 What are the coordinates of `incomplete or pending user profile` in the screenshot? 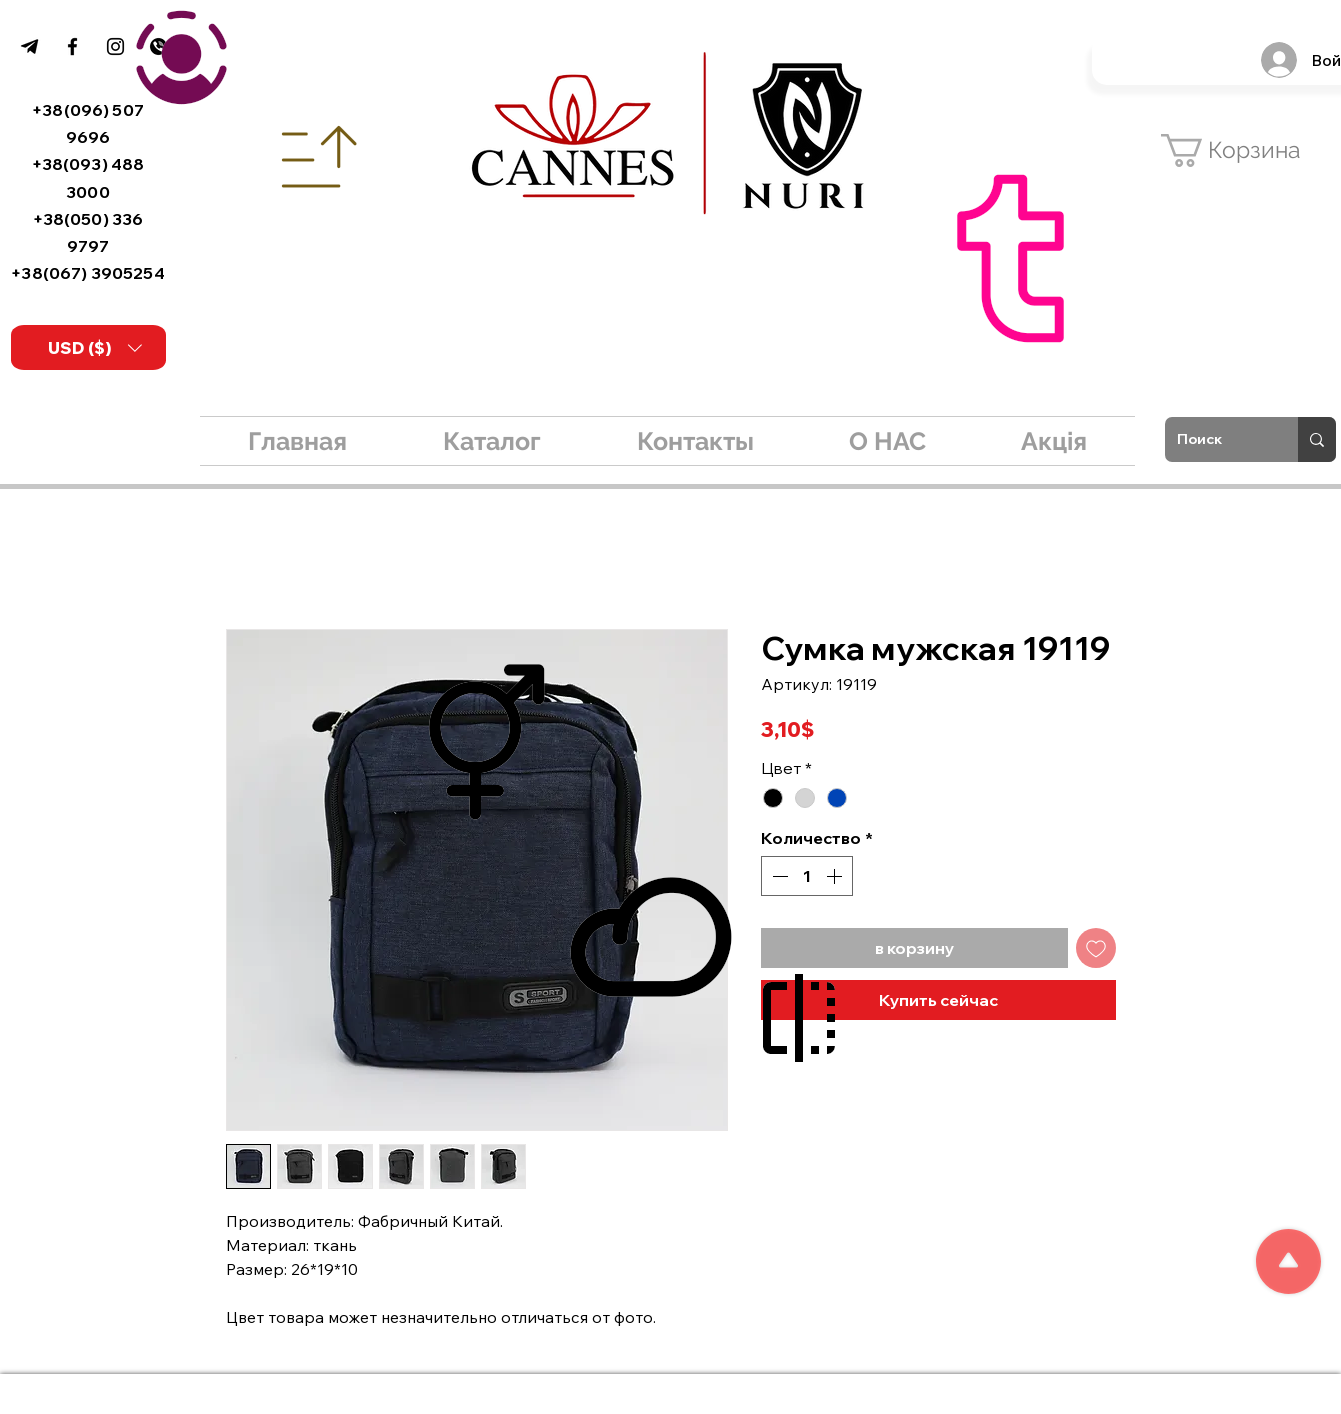 It's located at (181, 57).